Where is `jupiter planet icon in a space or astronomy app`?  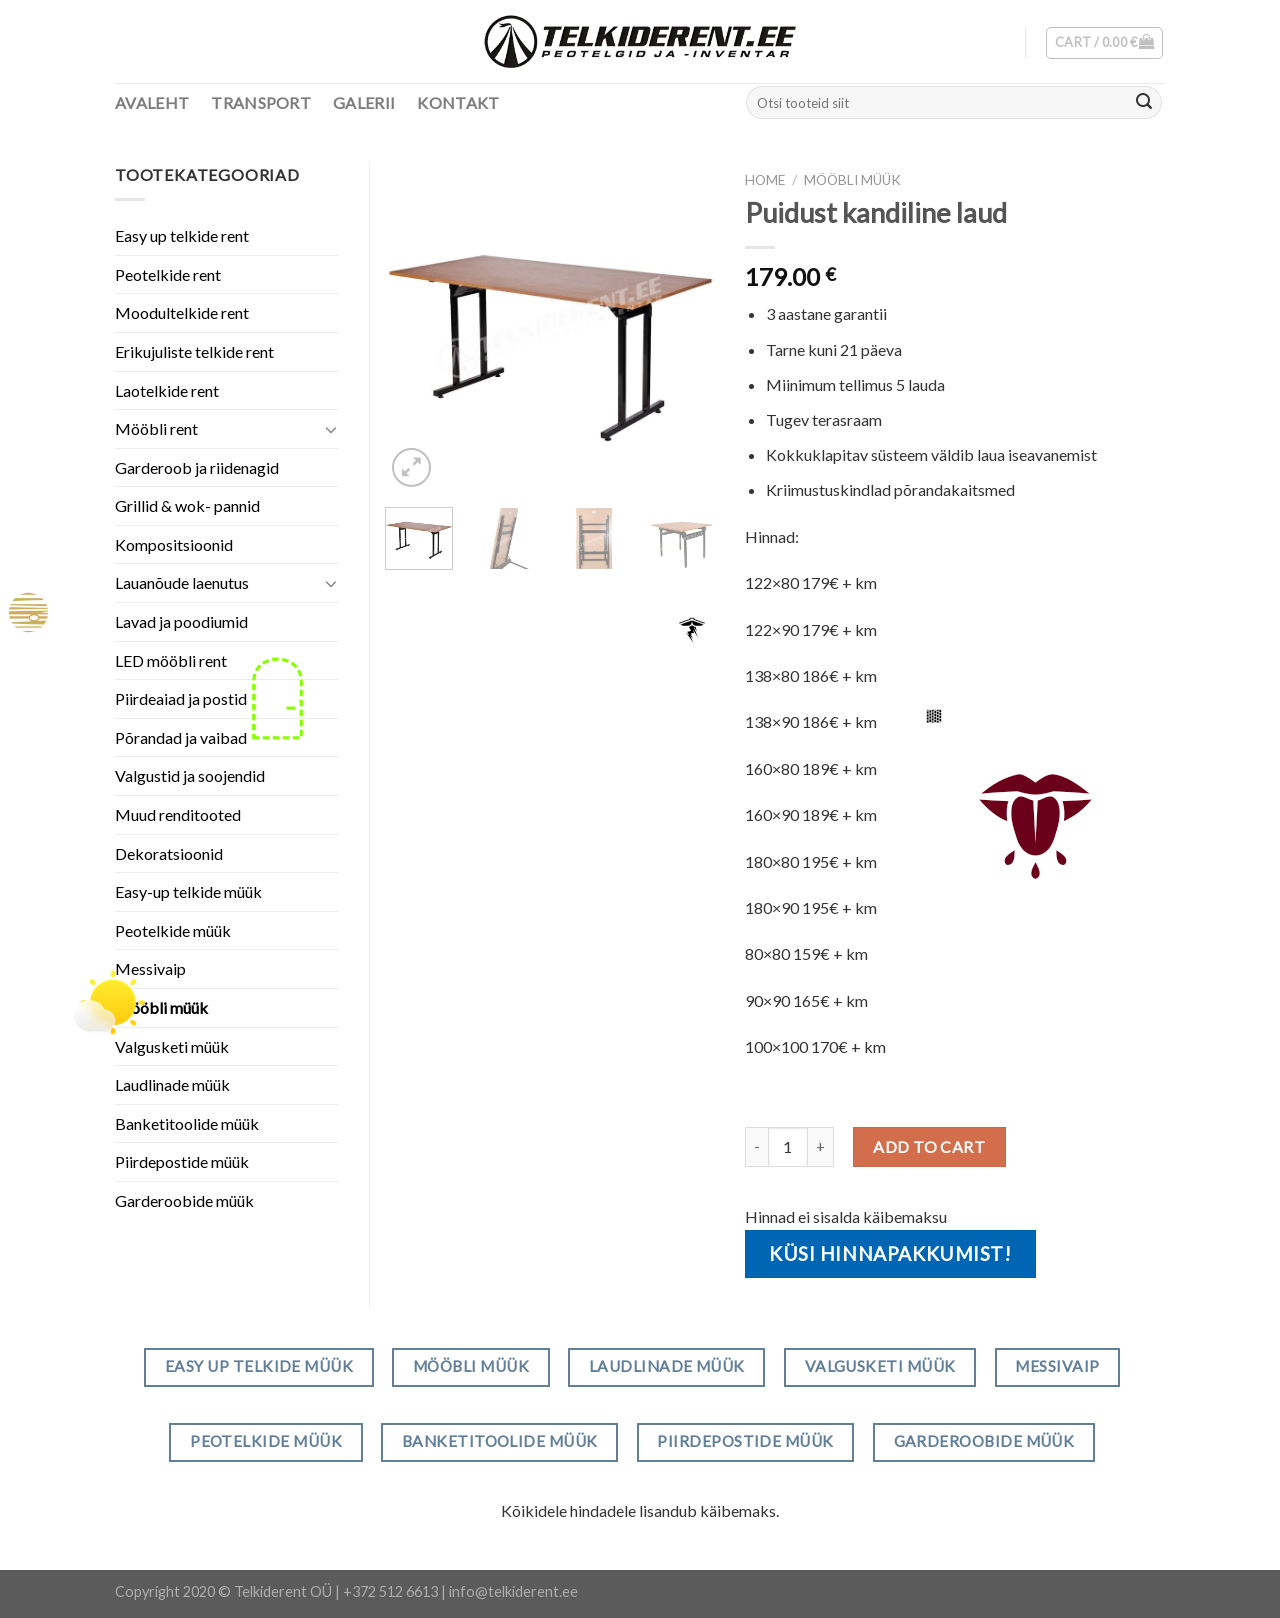 jupiter planet icon in a space or astronomy app is located at coordinates (28, 612).